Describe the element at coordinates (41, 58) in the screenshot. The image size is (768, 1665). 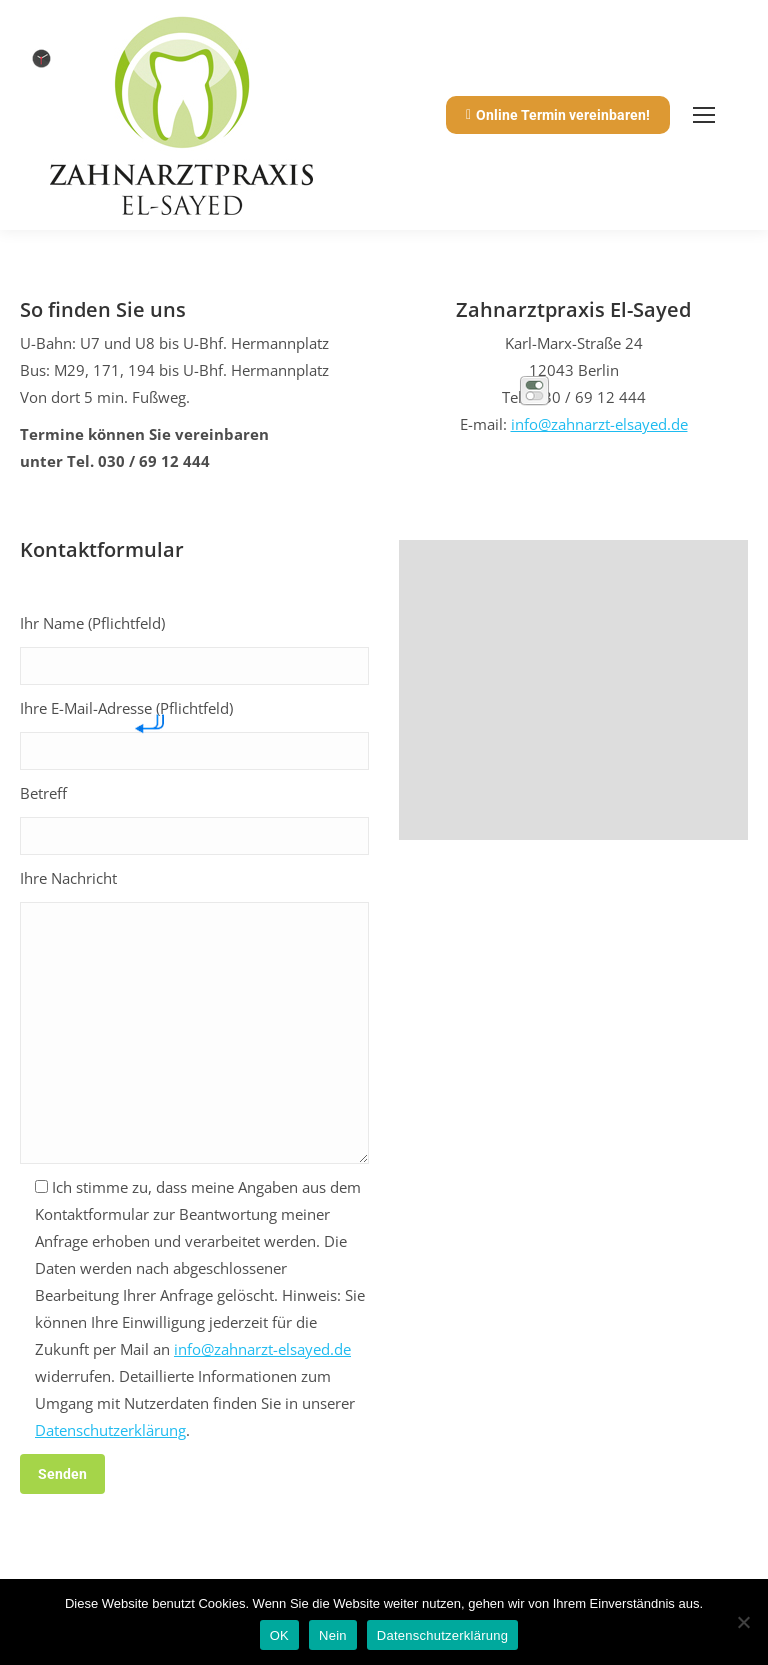
I see `indicates an urgent or time-sensitive notification` at that location.